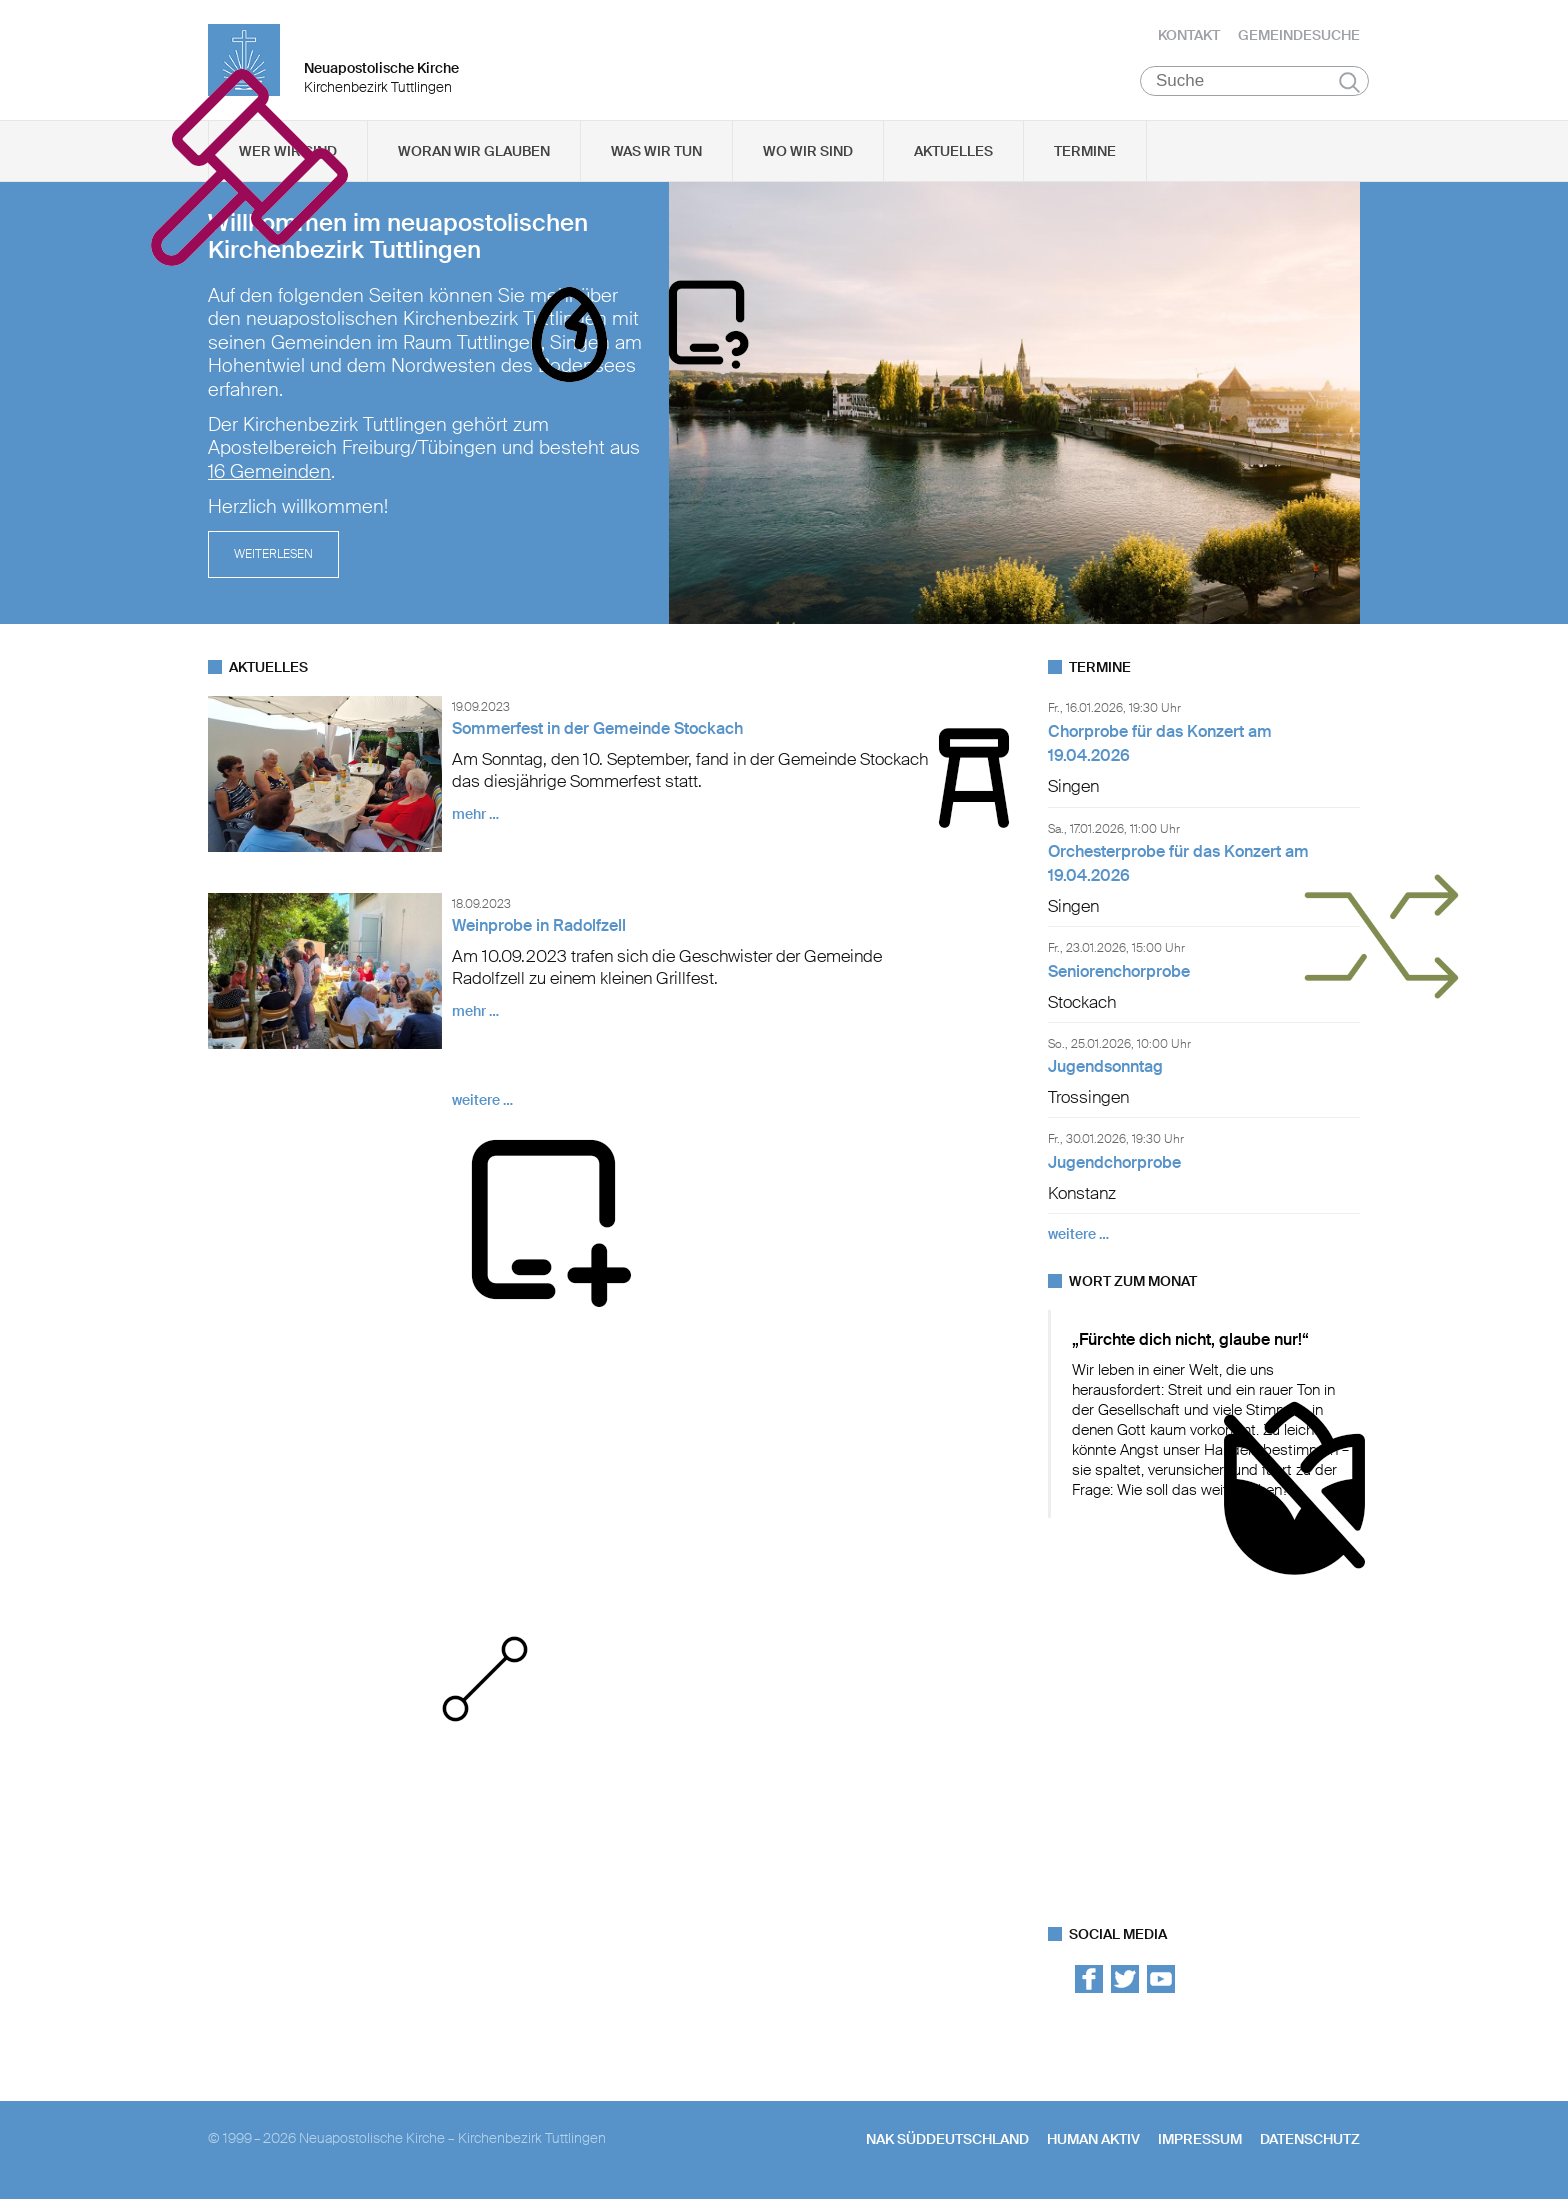 The image size is (1568, 2199). I want to click on shuffle or randomize playlist order, so click(1378, 936).